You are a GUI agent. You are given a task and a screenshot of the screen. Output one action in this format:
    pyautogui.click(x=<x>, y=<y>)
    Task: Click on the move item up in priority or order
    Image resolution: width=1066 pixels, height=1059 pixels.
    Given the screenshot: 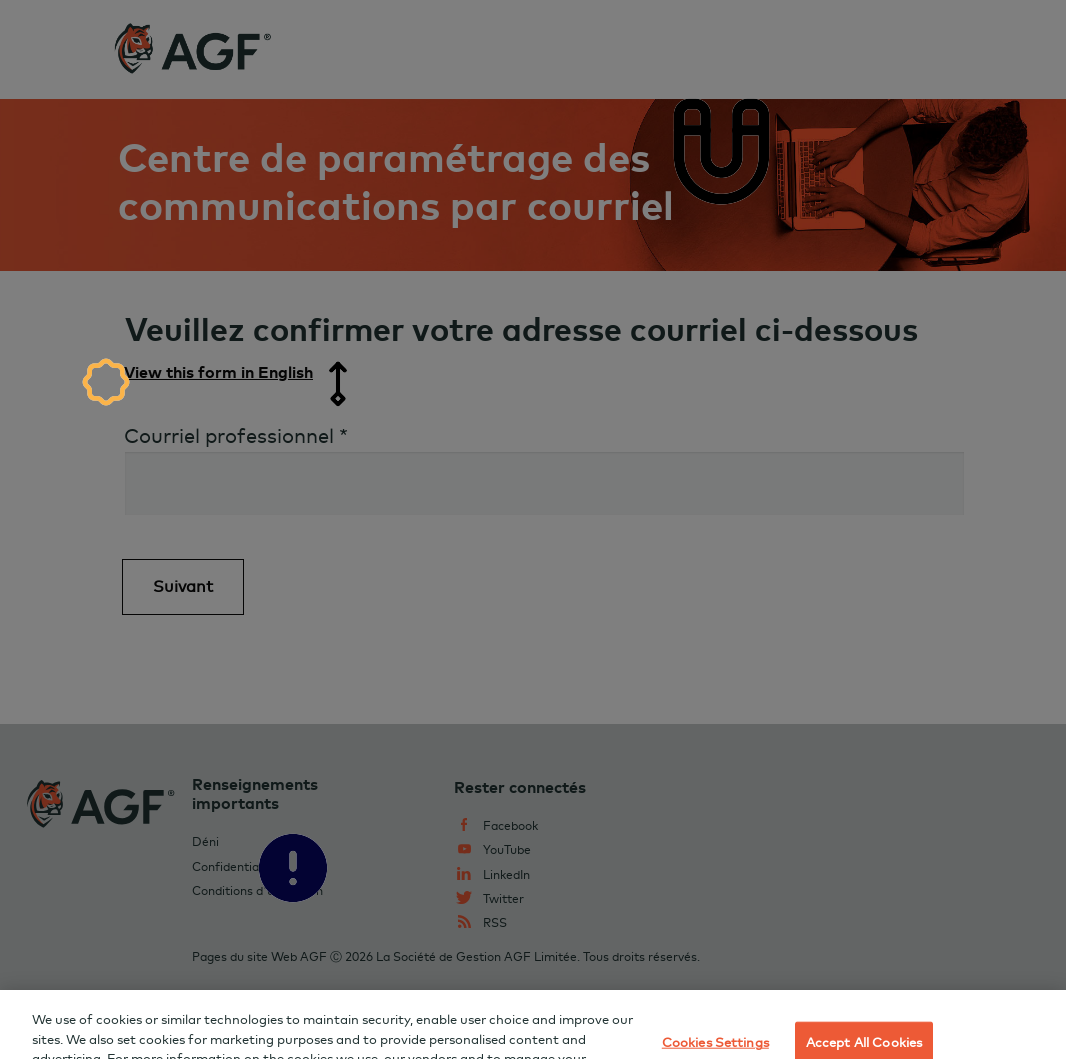 What is the action you would take?
    pyautogui.click(x=338, y=384)
    